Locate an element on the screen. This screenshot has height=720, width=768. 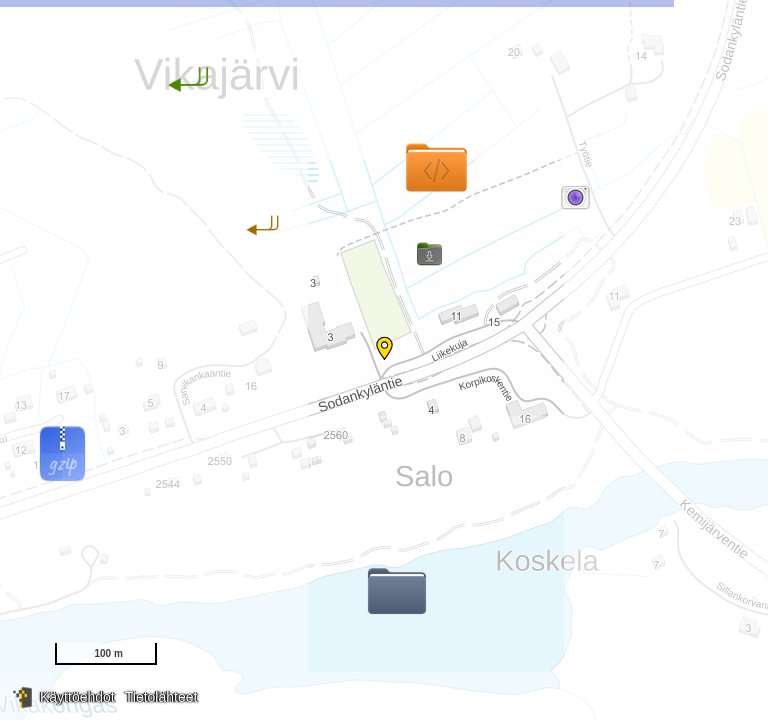
a gzip compressed archive file is located at coordinates (62, 453).